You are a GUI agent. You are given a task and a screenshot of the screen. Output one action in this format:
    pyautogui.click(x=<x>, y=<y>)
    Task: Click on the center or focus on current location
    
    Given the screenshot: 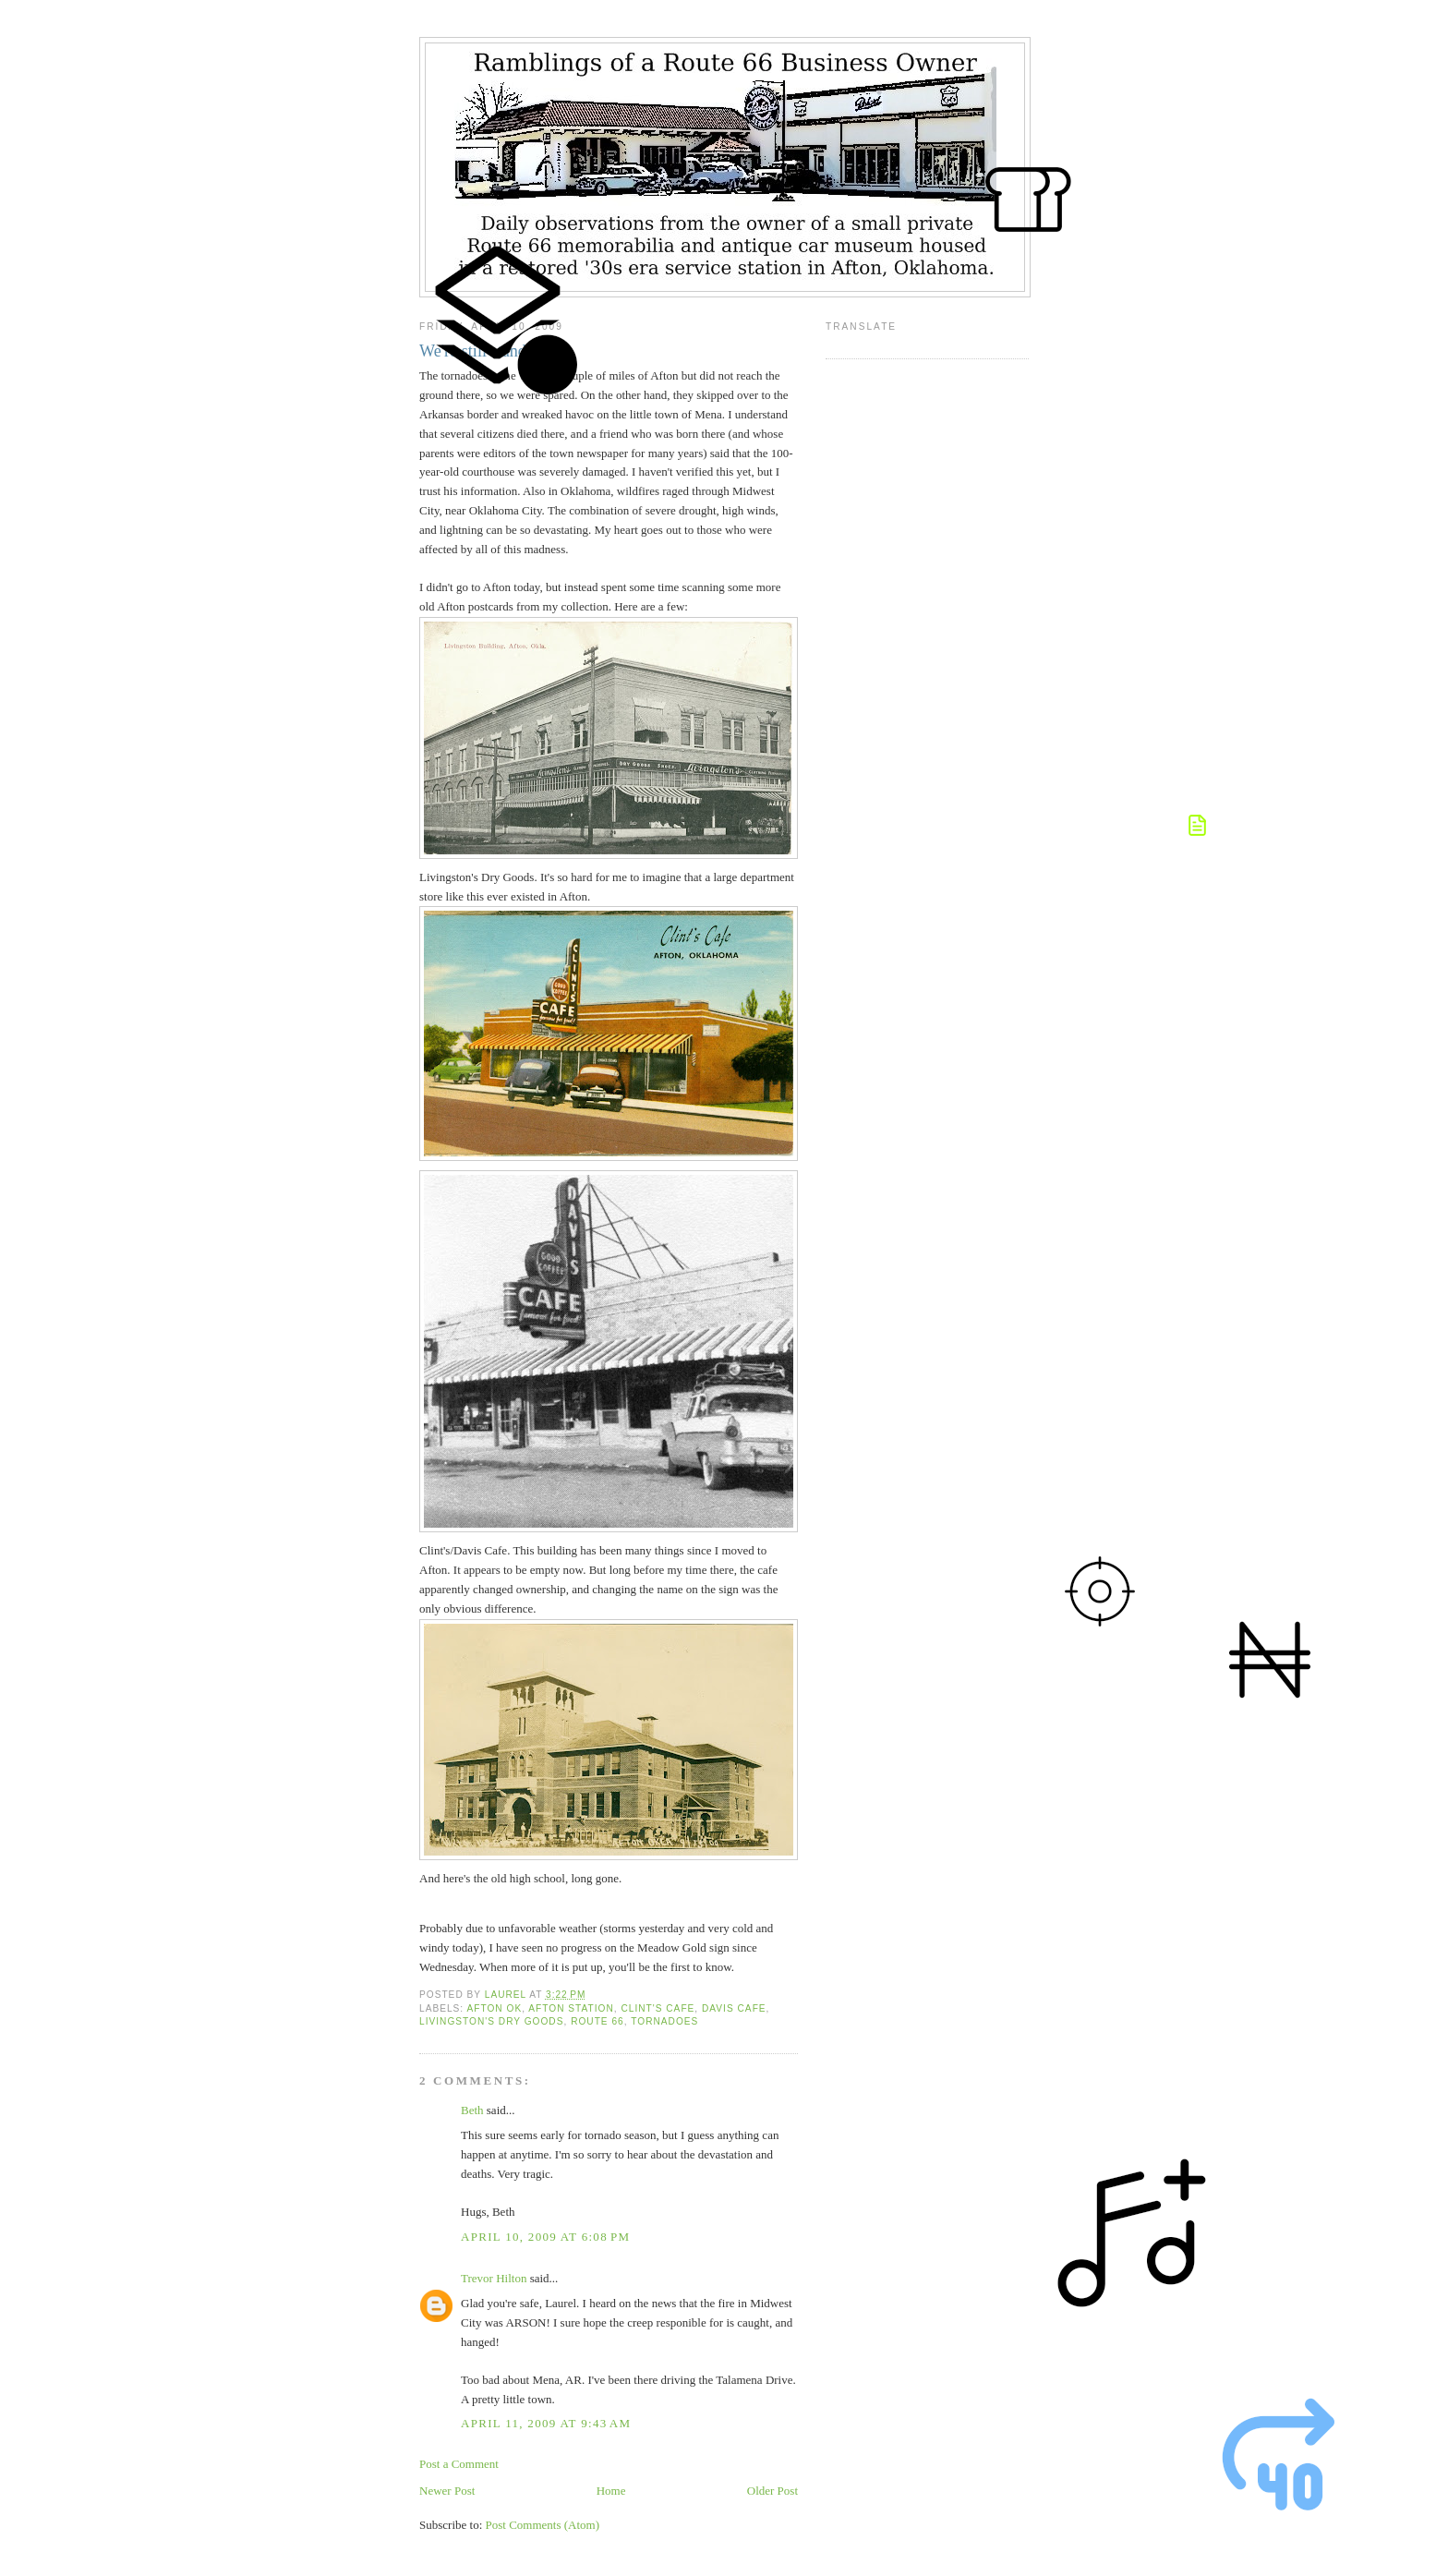 What is the action you would take?
    pyautogui.click(x=1100, y=1591)
    